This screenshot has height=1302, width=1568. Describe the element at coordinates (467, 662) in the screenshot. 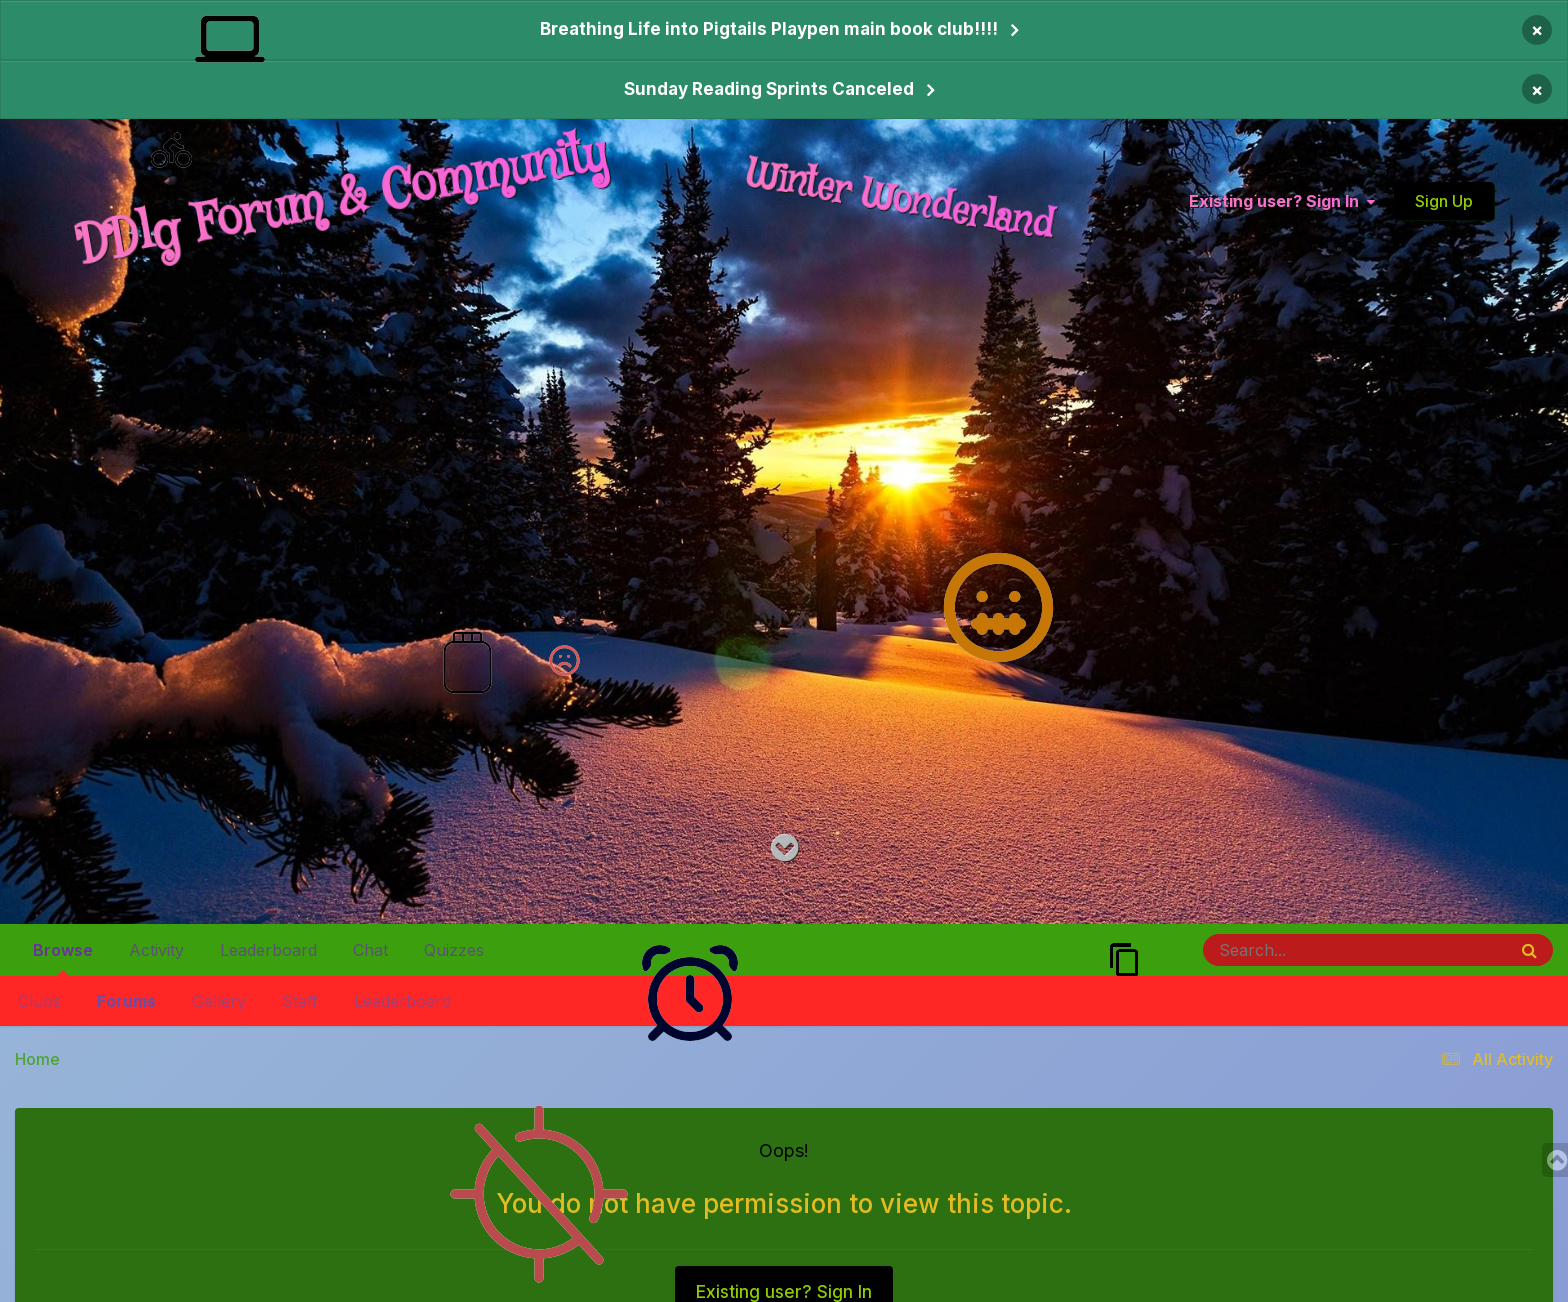

I see `store or organize items in a container` at that location.